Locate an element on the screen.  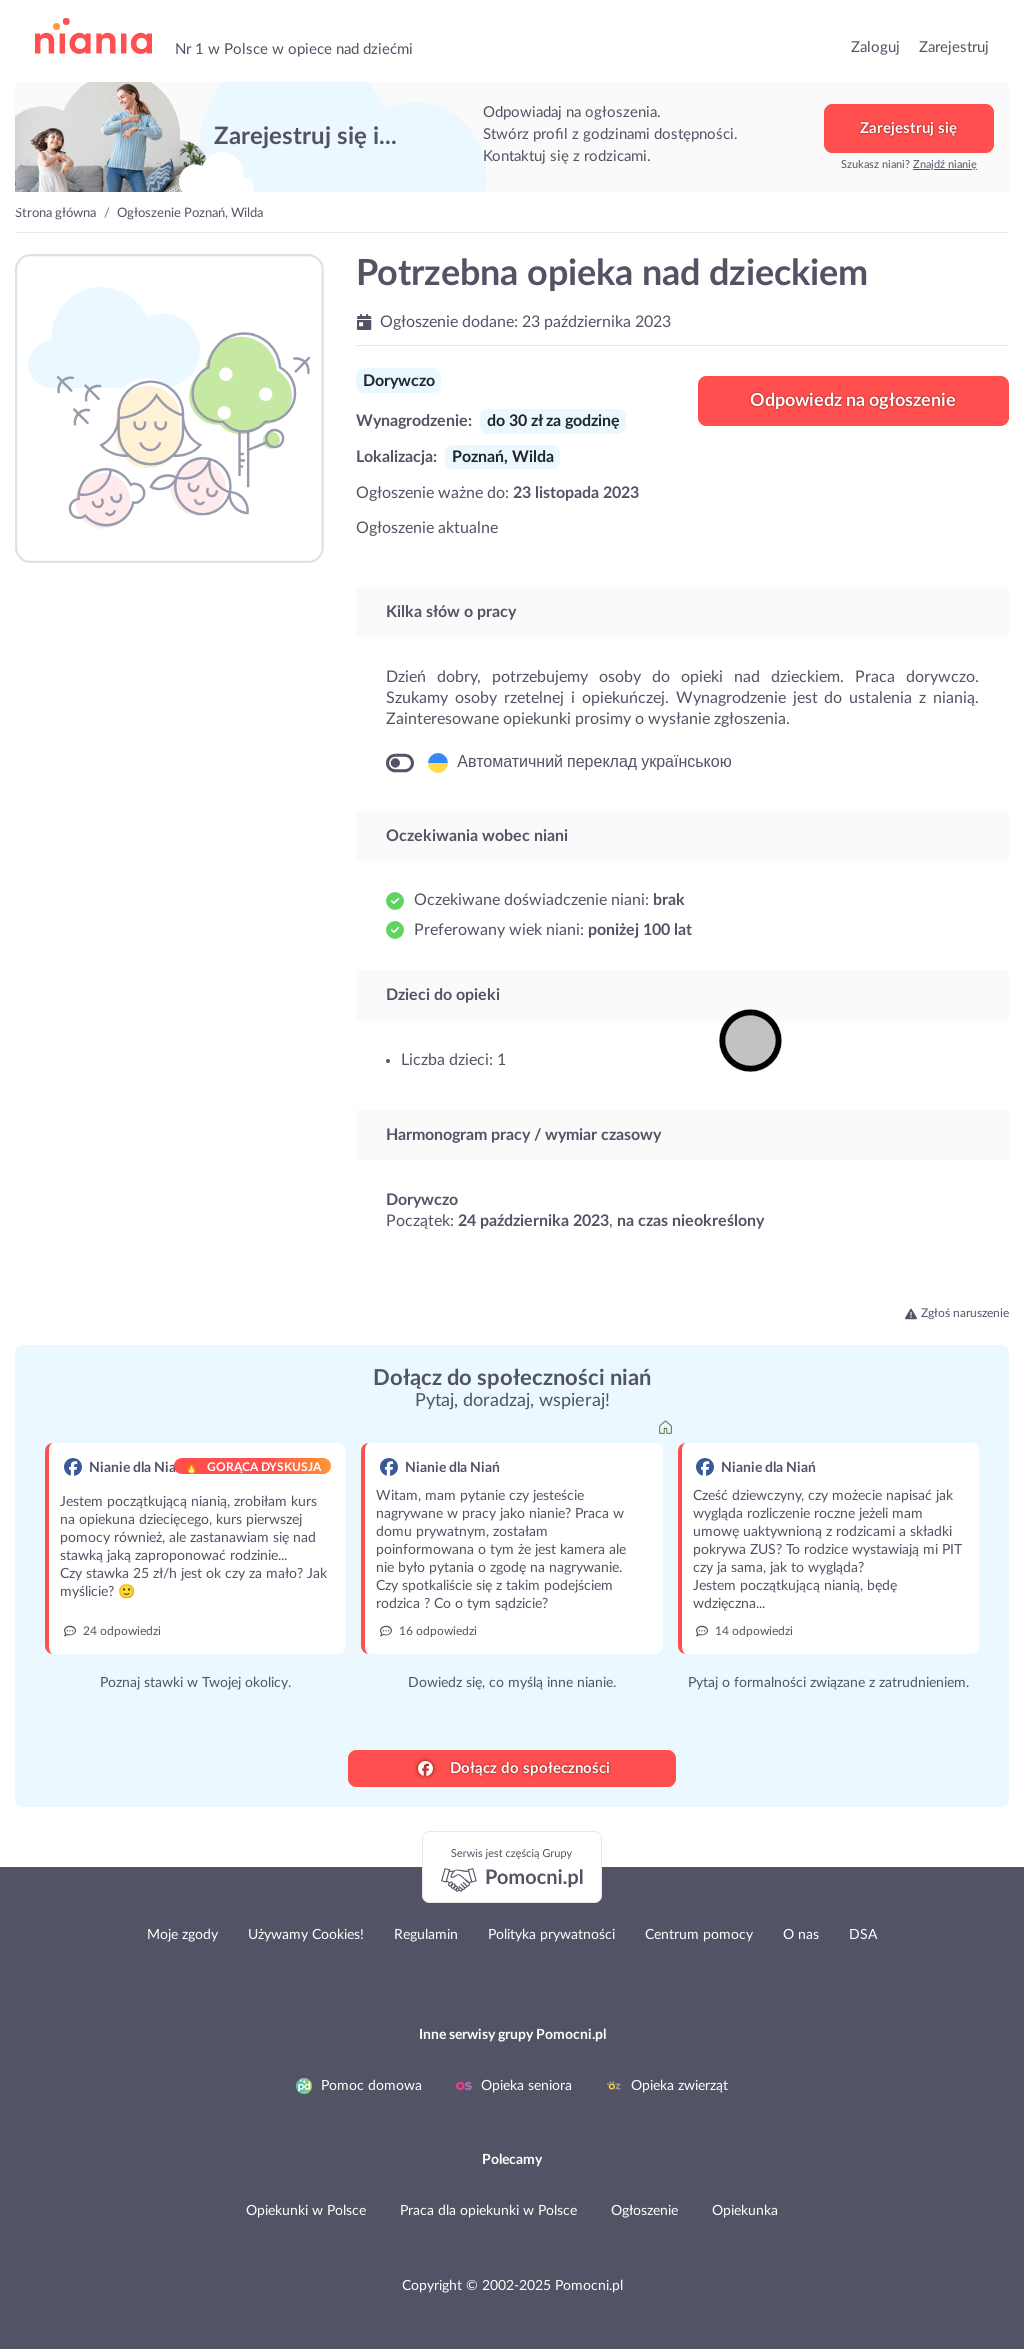
navigate to home screen is located at coordinates (665, 1427).